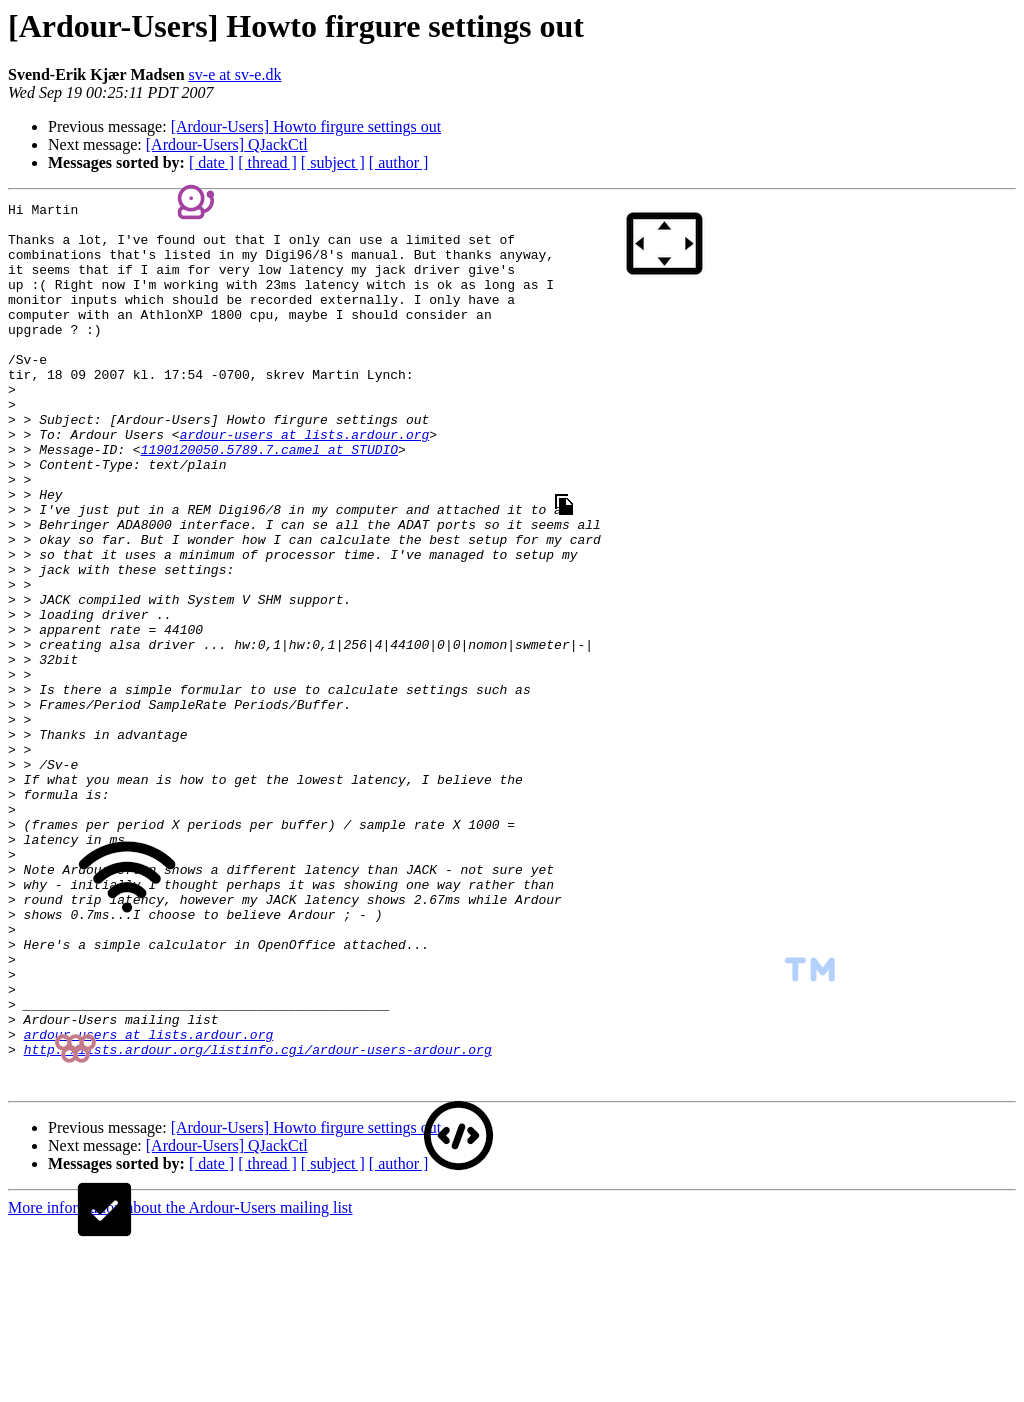  What do you see at coordinates (564, 504) in the screenshot?
I see `copy file to clipboard` at bounding box center [564, 504].